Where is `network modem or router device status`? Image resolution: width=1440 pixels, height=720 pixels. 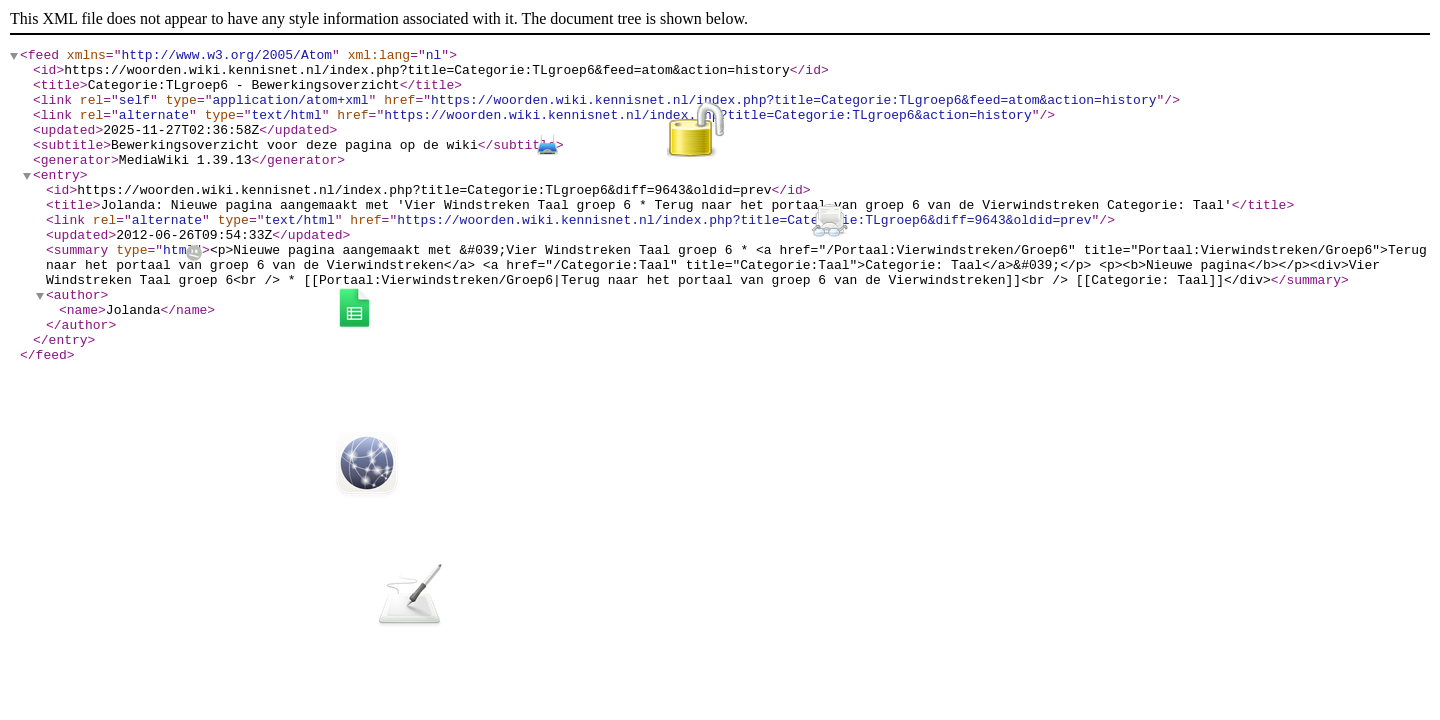
network modem or router device status is located at coordinates (547, 144).